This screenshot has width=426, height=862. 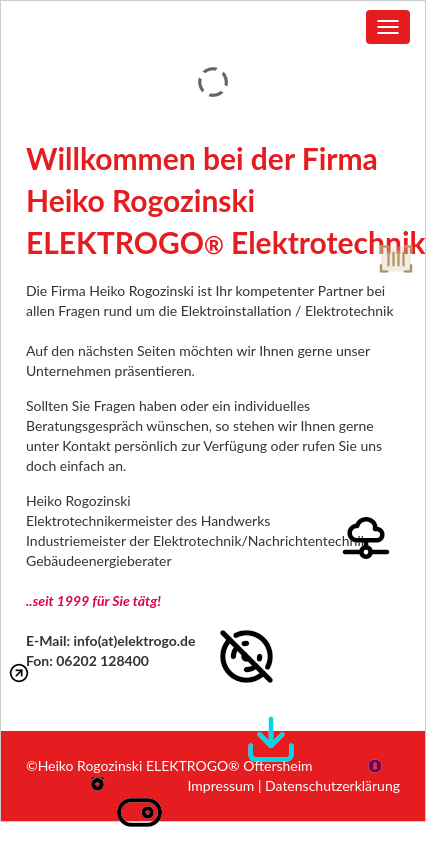 What do you see at coordinates (375, 766) in the screenshot?
I see `indicates the letter "o" or zero in a selection interface` at bounding box center [375, 766].